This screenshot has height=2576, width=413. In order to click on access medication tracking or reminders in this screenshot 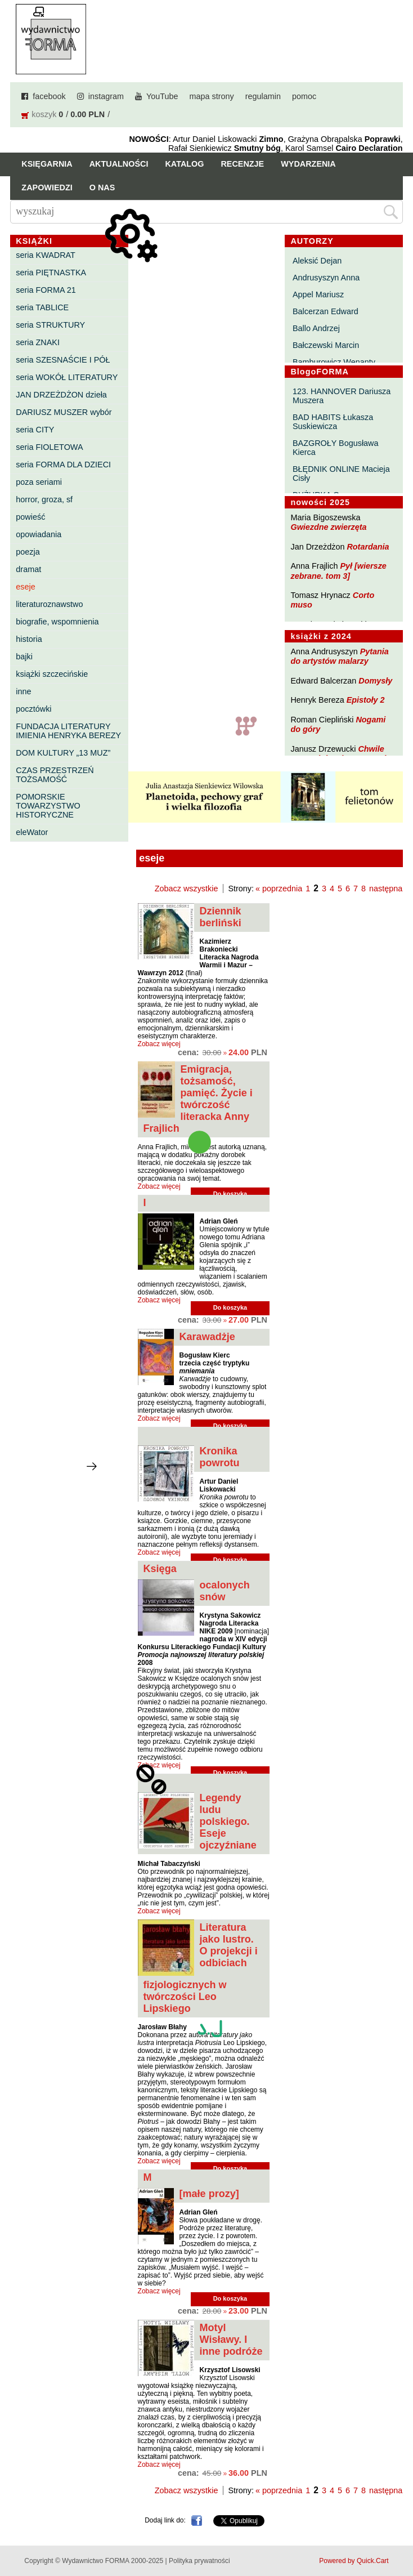, I will do `click(151, 1779)`.